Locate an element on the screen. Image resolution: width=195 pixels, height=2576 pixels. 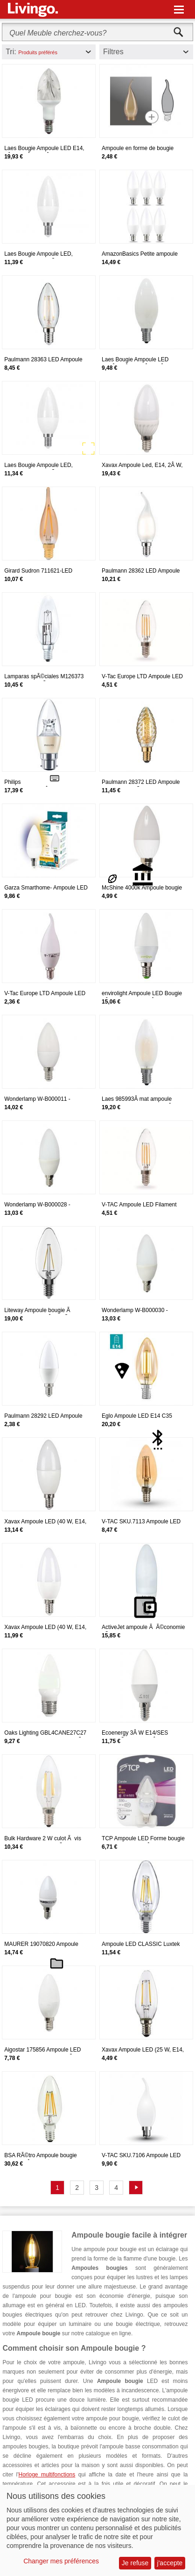
access bluetooth settings is located at coordinates (158, 1439).